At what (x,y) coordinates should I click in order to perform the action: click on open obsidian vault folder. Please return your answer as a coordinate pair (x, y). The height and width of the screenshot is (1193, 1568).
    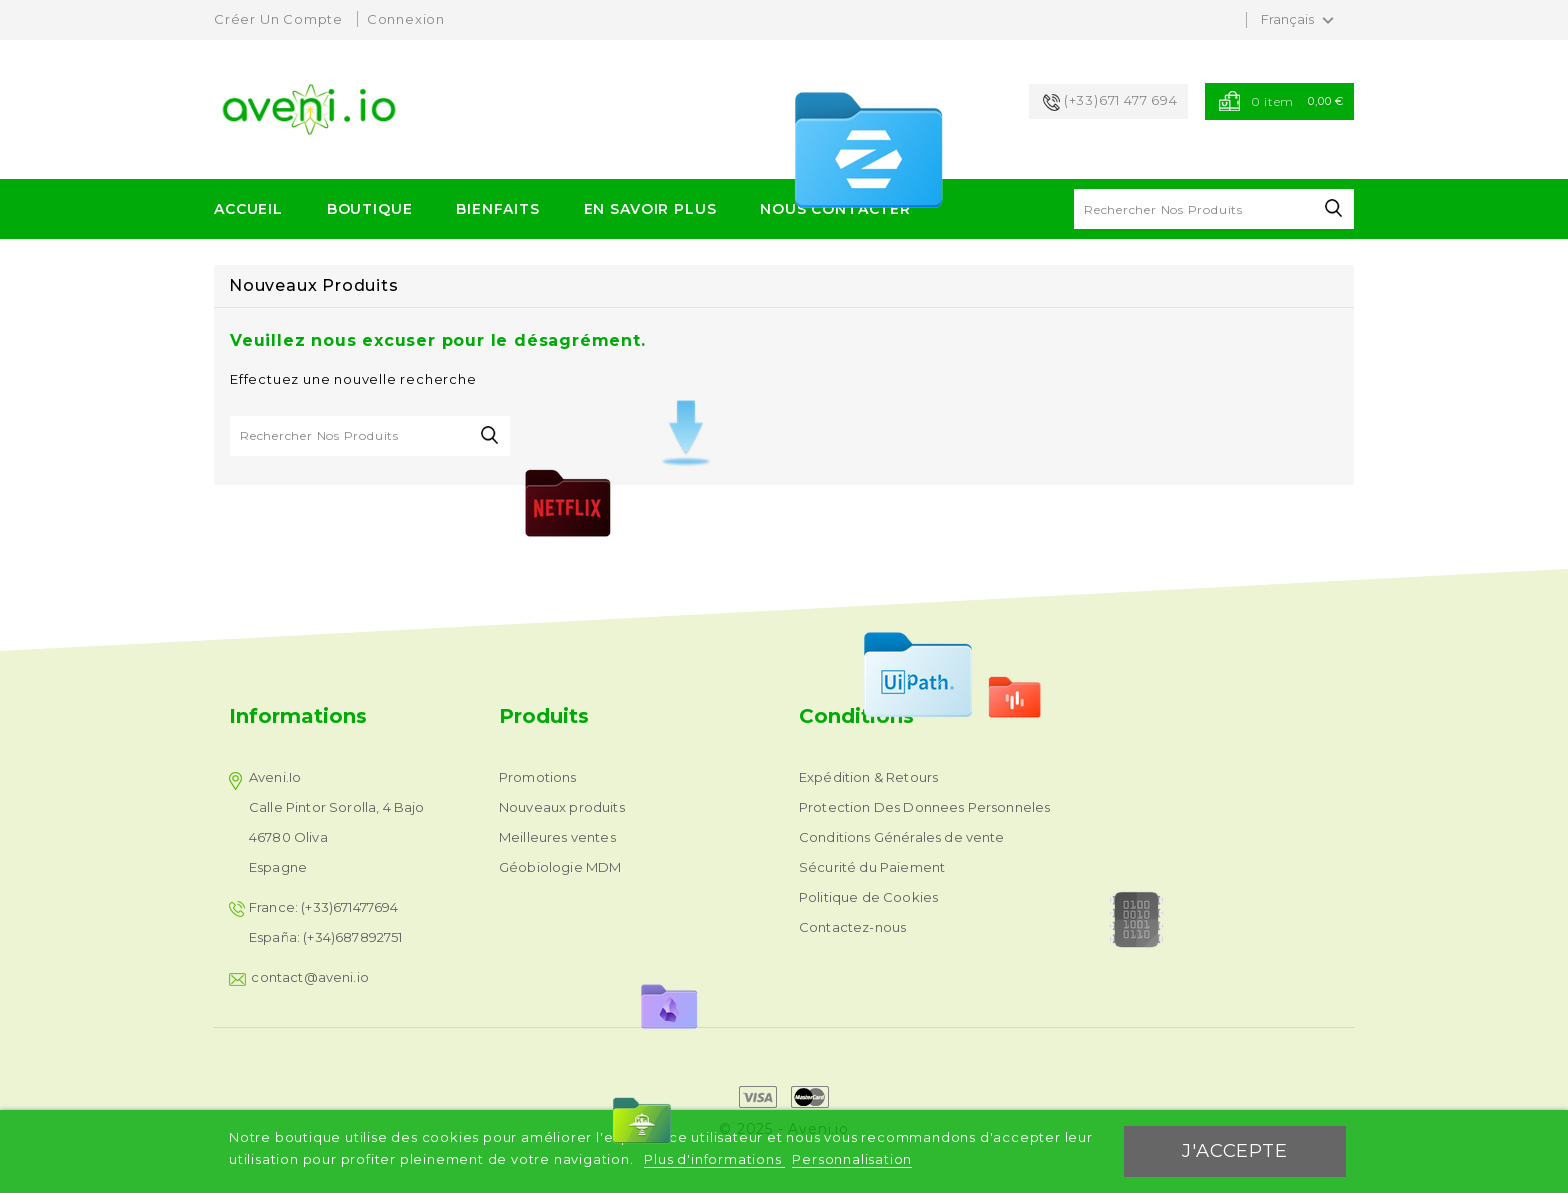
    Looking at the image, I should click on (669, 1008).